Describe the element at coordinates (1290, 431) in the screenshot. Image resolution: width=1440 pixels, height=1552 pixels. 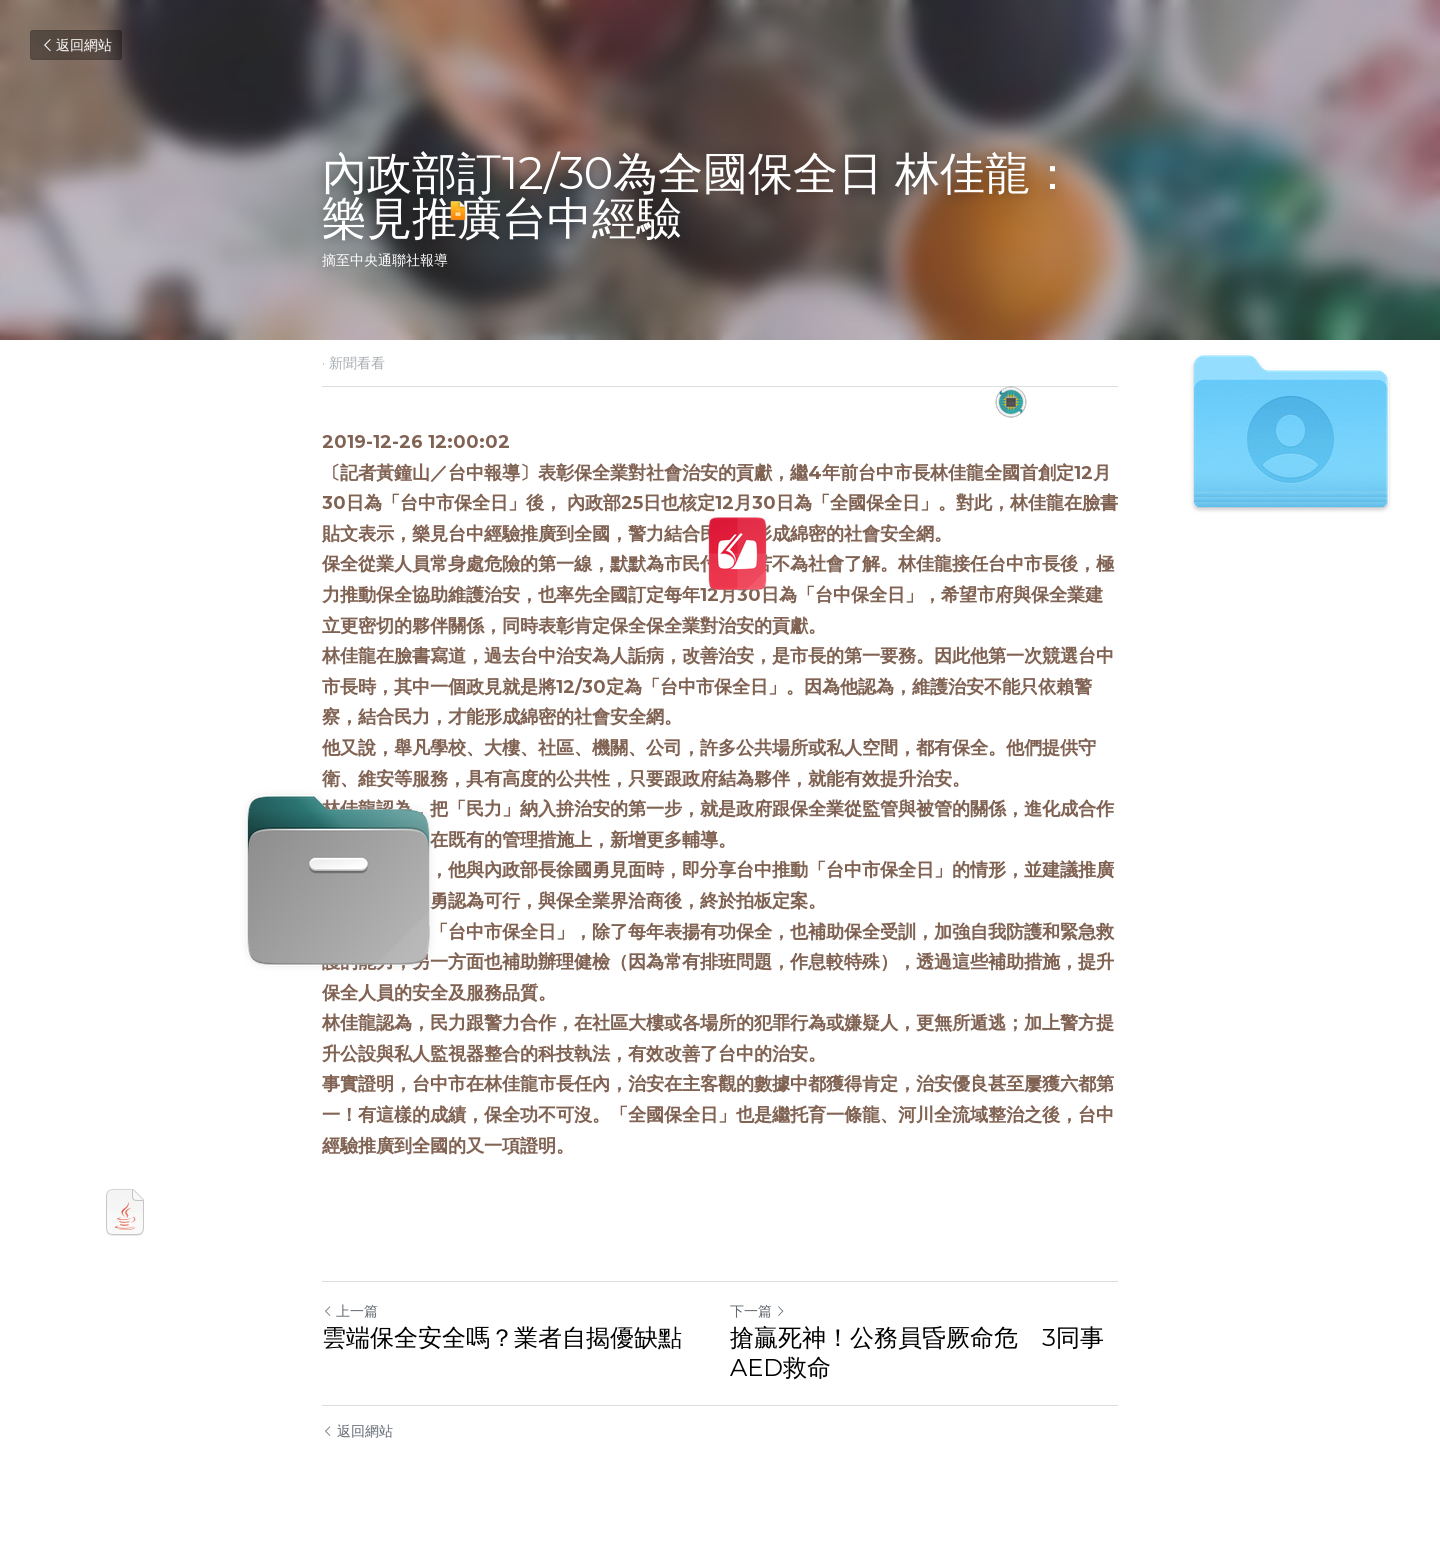
I see `open the users folder` at that location.